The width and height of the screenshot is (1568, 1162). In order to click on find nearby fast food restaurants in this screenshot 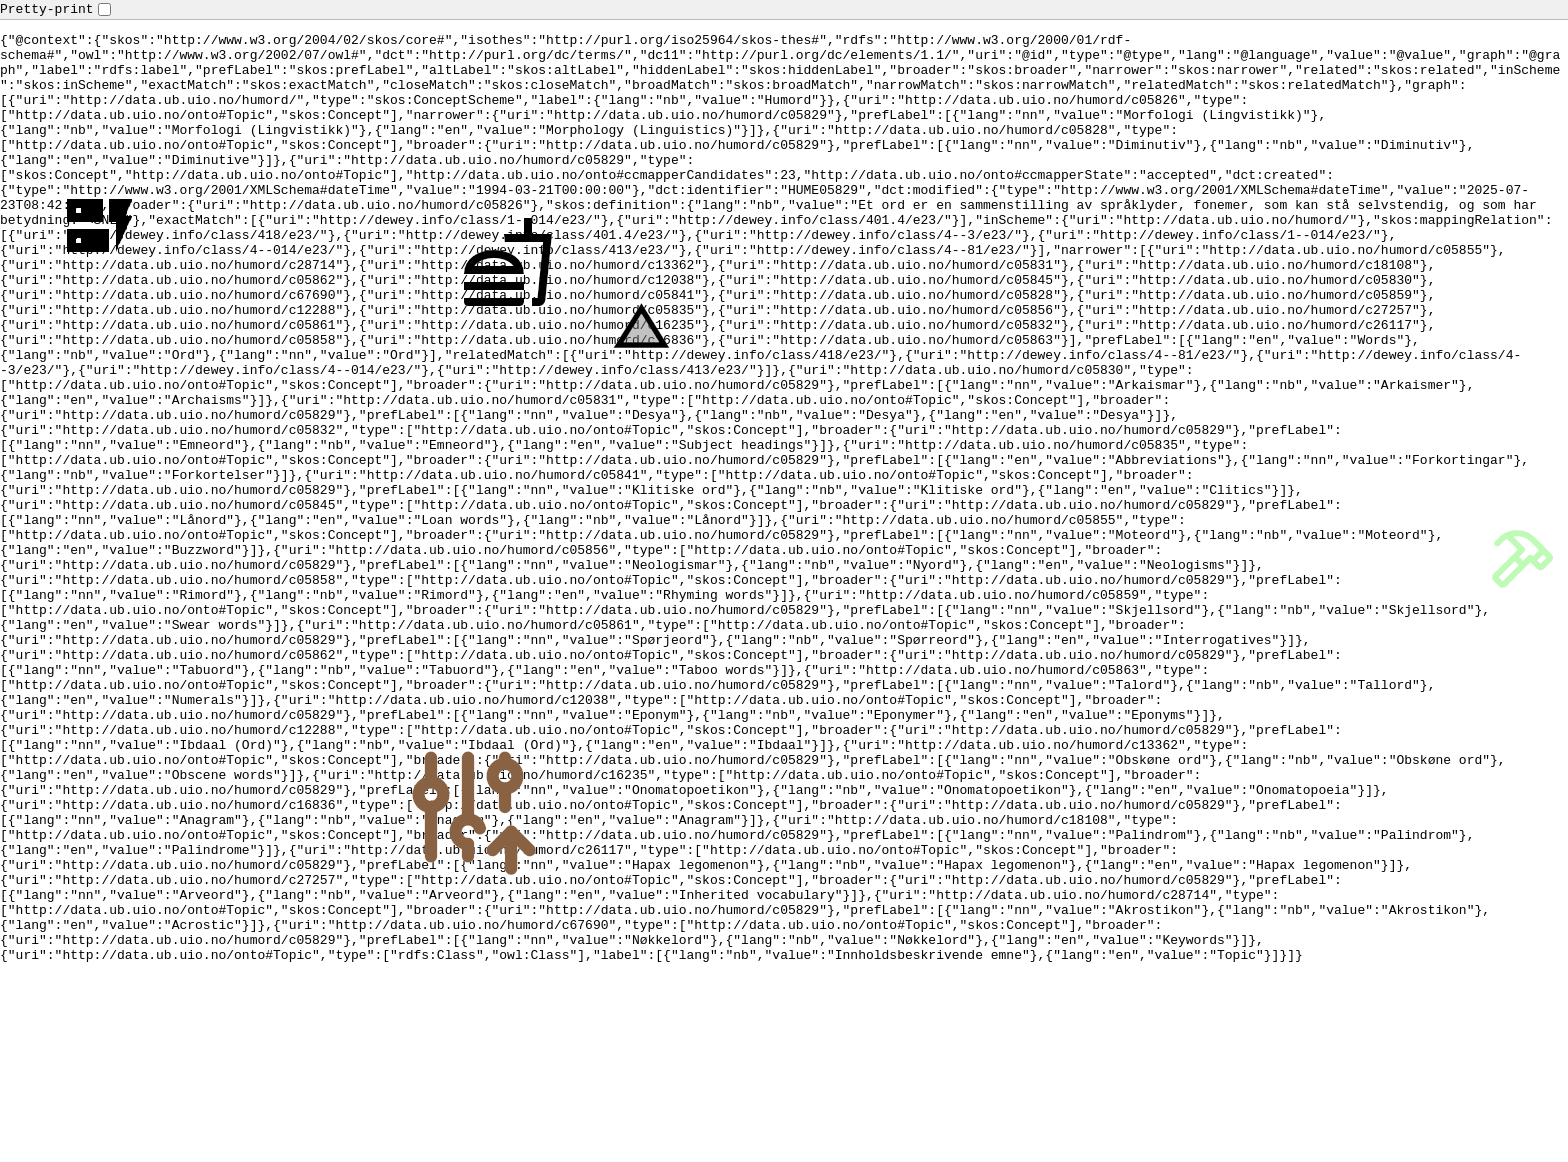, I will do `click(508, 262)`.